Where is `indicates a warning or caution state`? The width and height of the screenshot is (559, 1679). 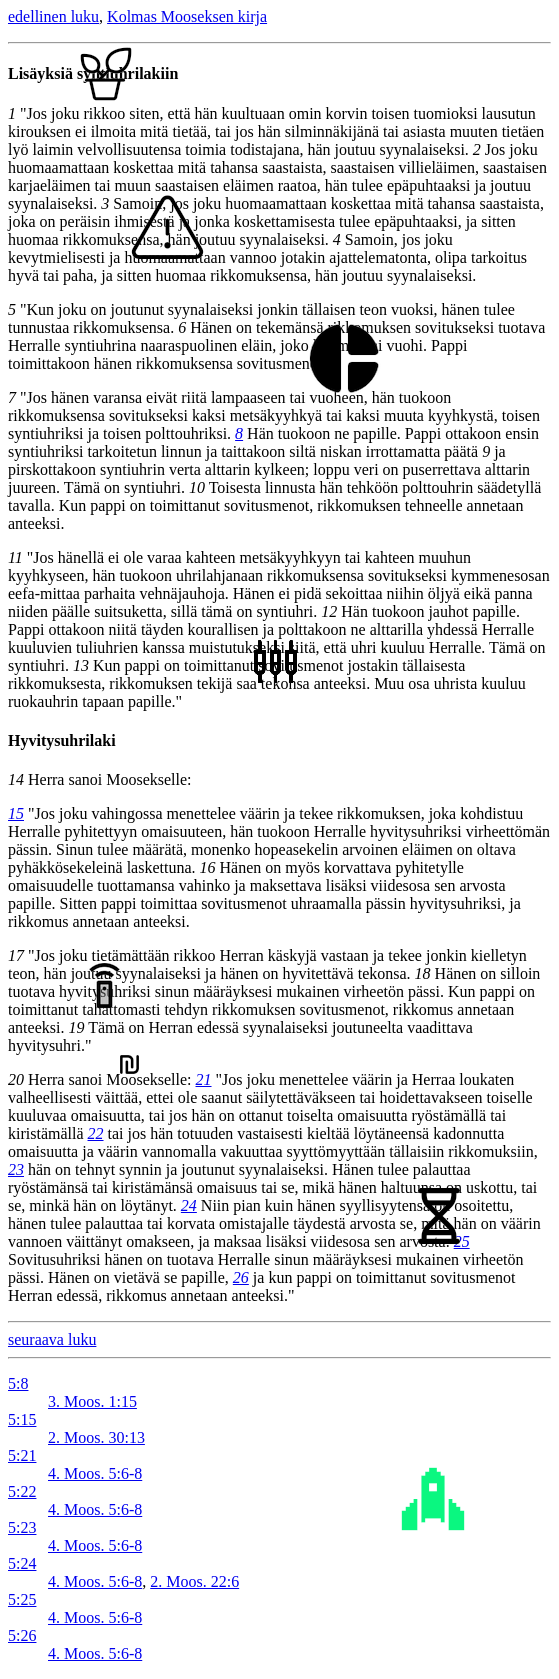
indicates a warning or caution state is located at coordinates (167, 228).